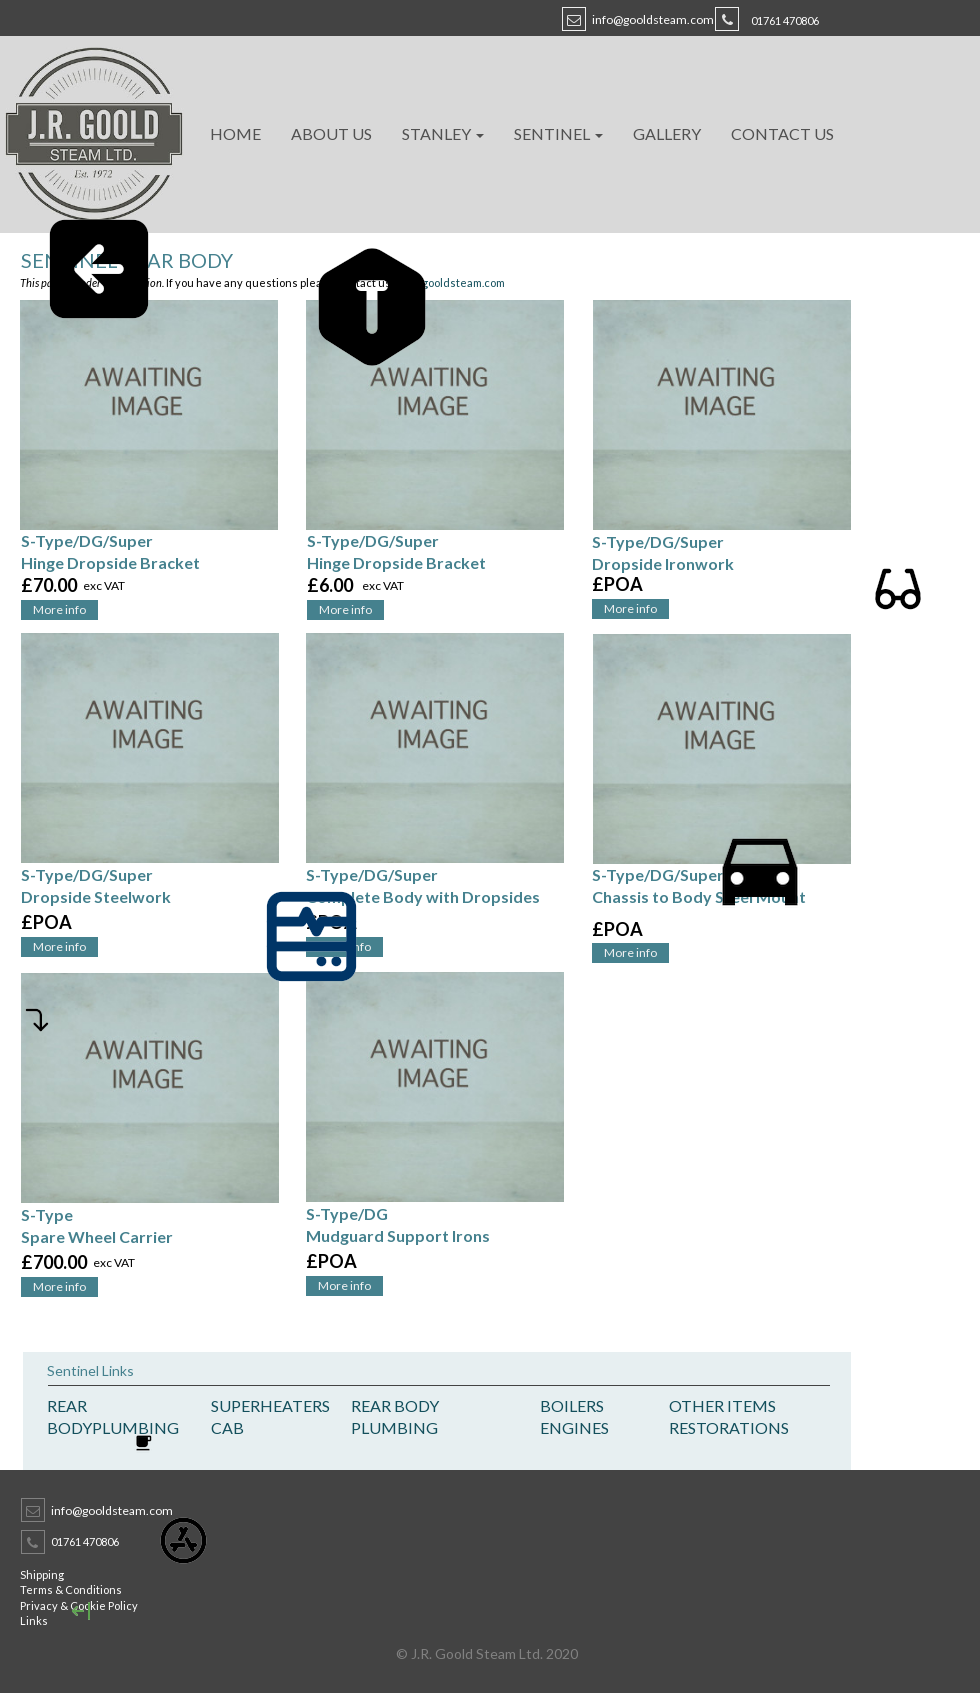  What do you see at coordinates (183, 1540) in the screenshot?
I see `download apps from the app store` at bounding box center [183, 1540].